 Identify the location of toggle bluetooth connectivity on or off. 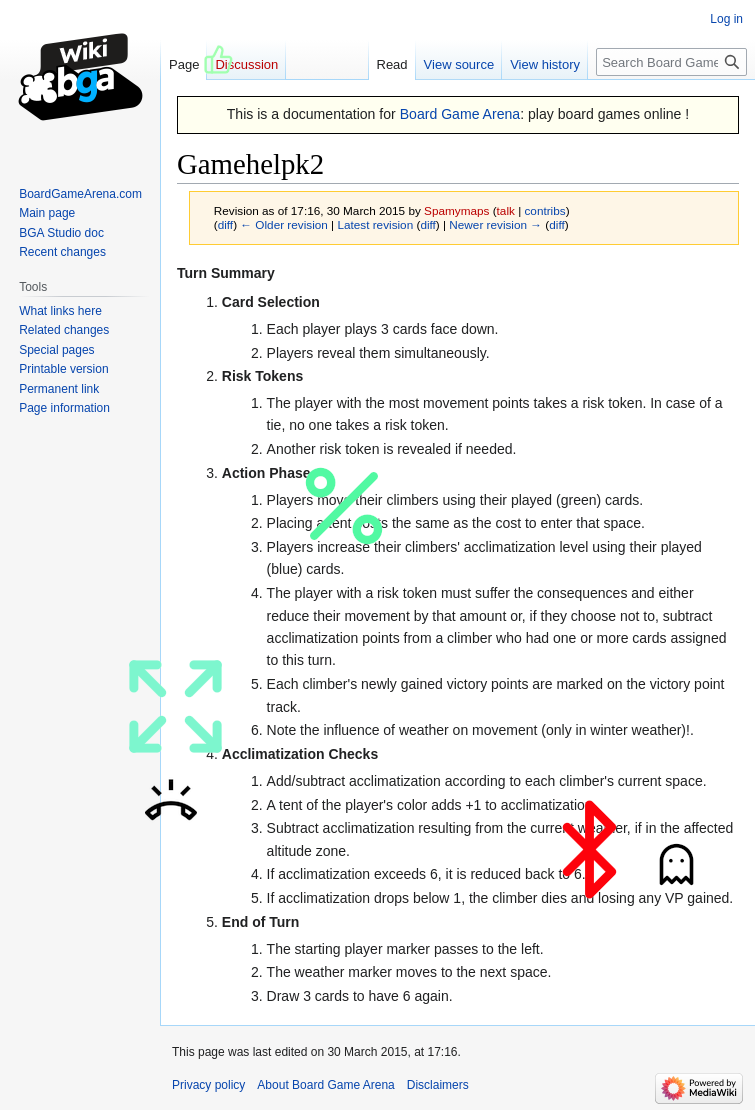
(589, 849).